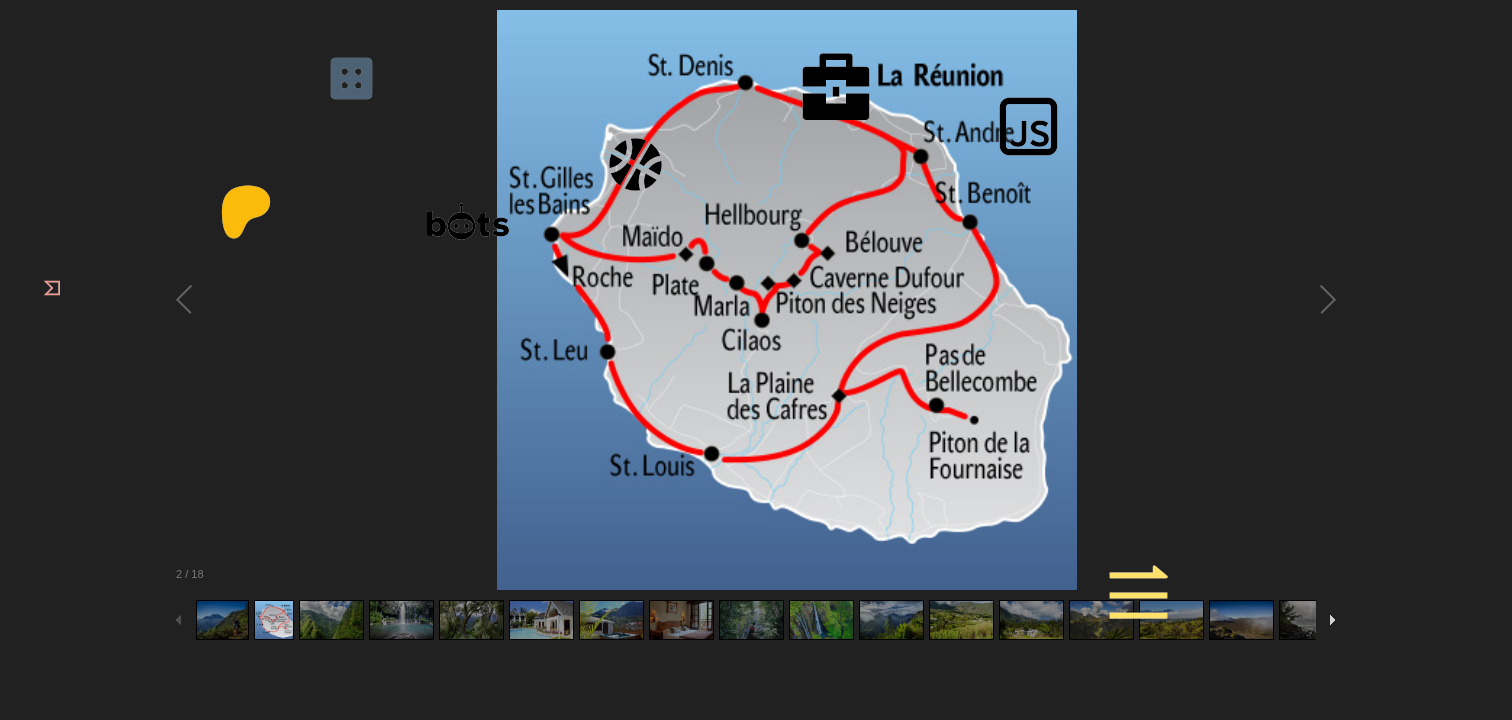 The width and height of the screenshot is (1512, 720). Describe the element at coordinates (836, 90) in the screenshot. I see `access work or business documents` at that location.